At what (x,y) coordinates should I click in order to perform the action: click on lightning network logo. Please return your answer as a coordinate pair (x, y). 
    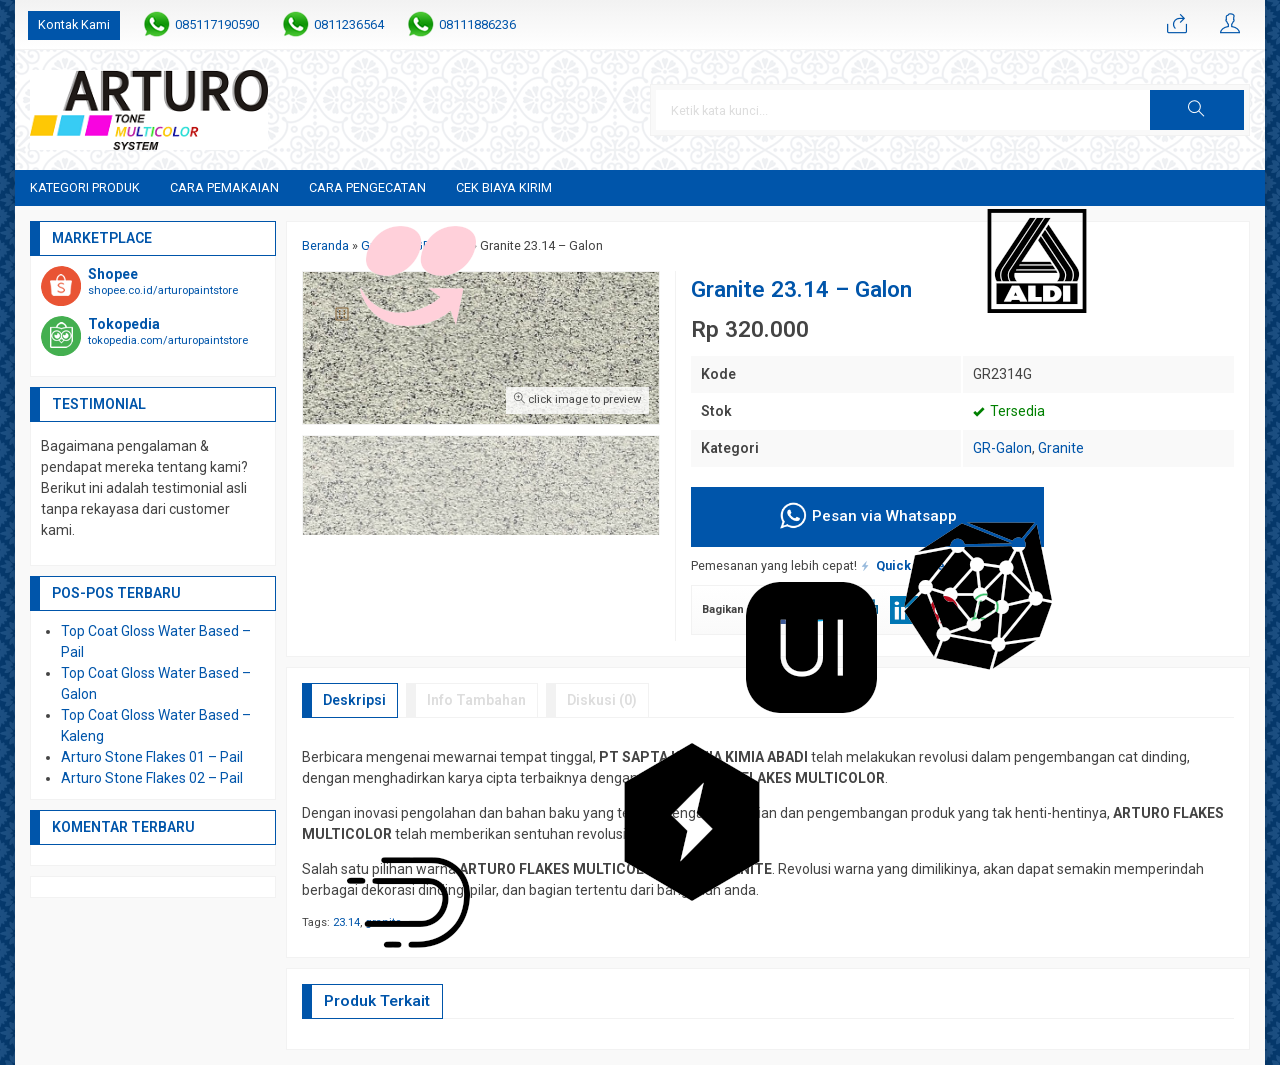
    Looking at the image, I should click on (692, 822).